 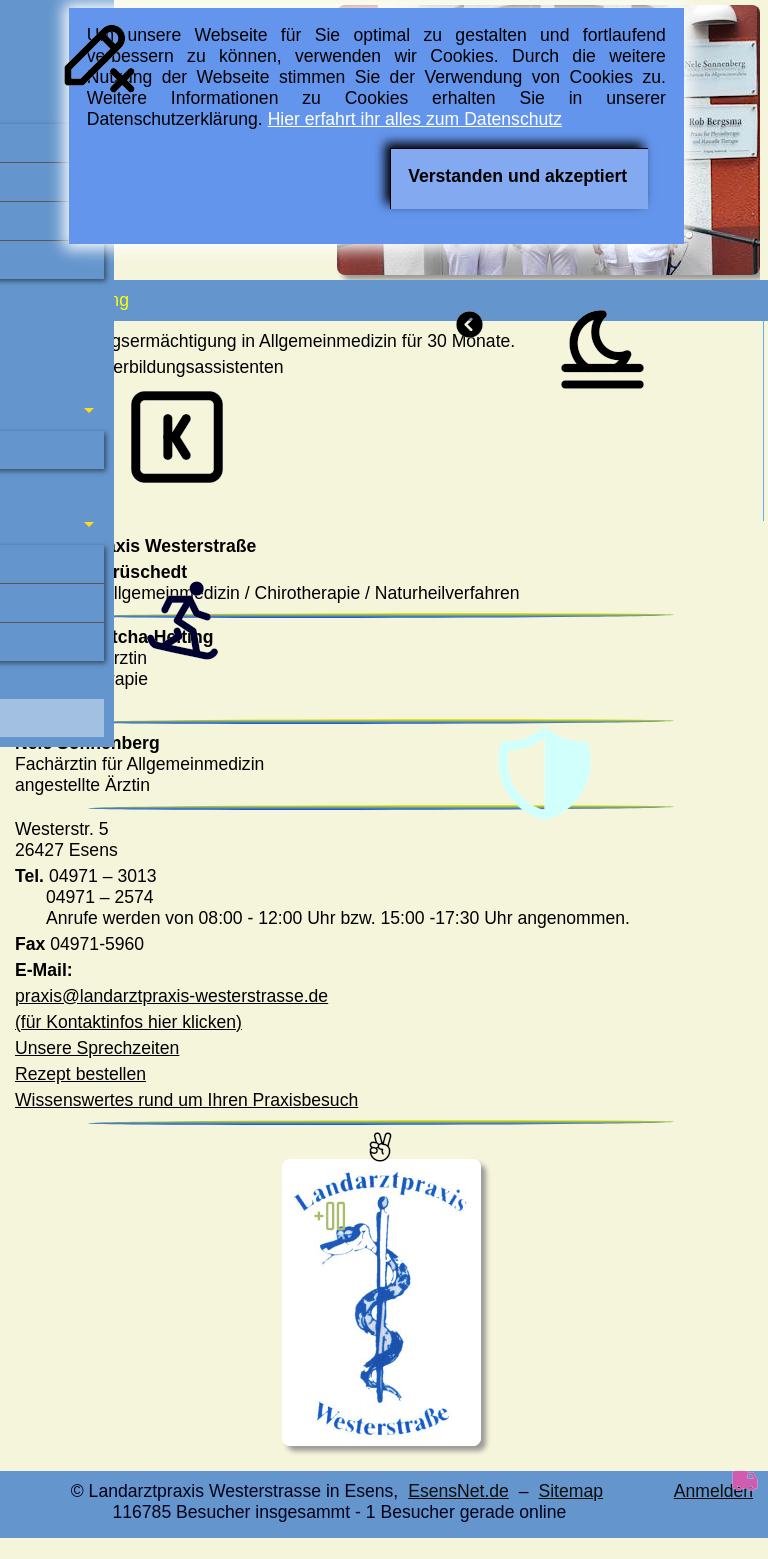 What do you see at coordinates (602, 351) in the screenshot?
I see `indicates hazy or foggy nighttime weather conditions` at bounding box center [602, 351].